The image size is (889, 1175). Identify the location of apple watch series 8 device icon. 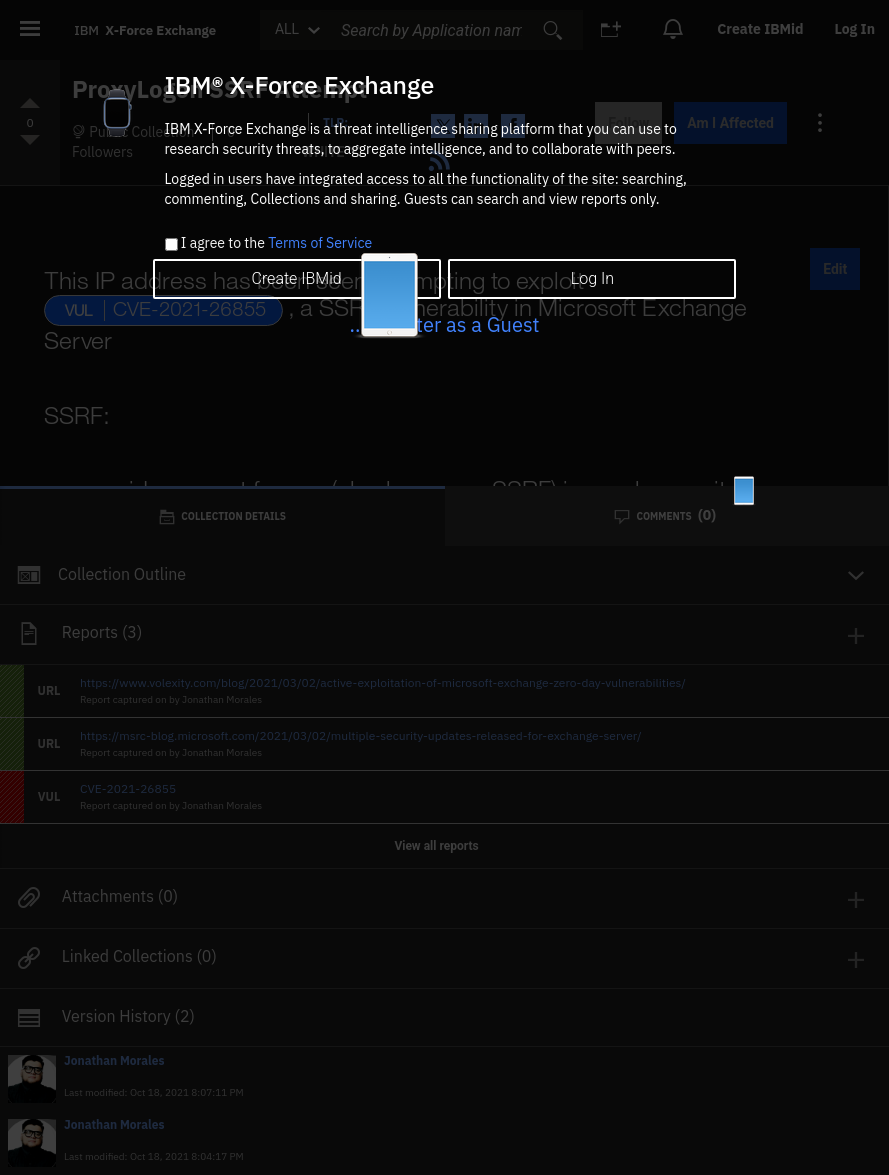
(117, 113).